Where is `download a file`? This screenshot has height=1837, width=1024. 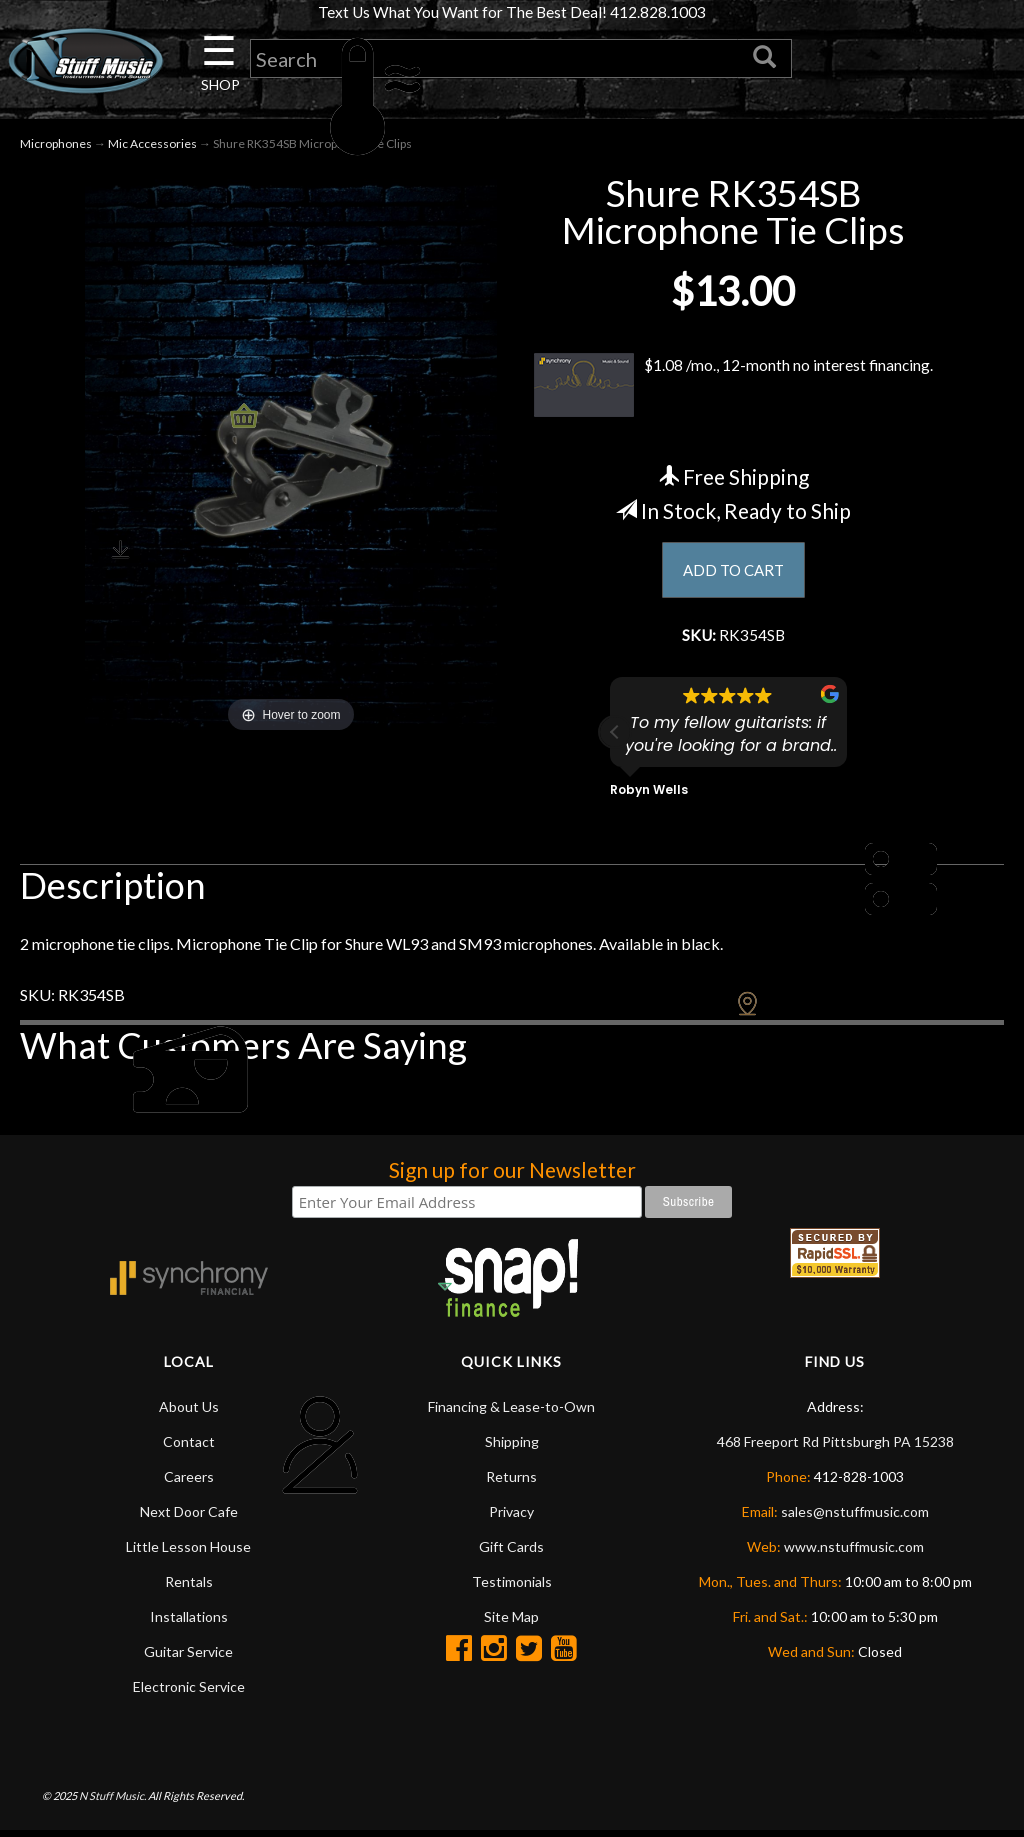
download a file is located at coordinates (120, 549).